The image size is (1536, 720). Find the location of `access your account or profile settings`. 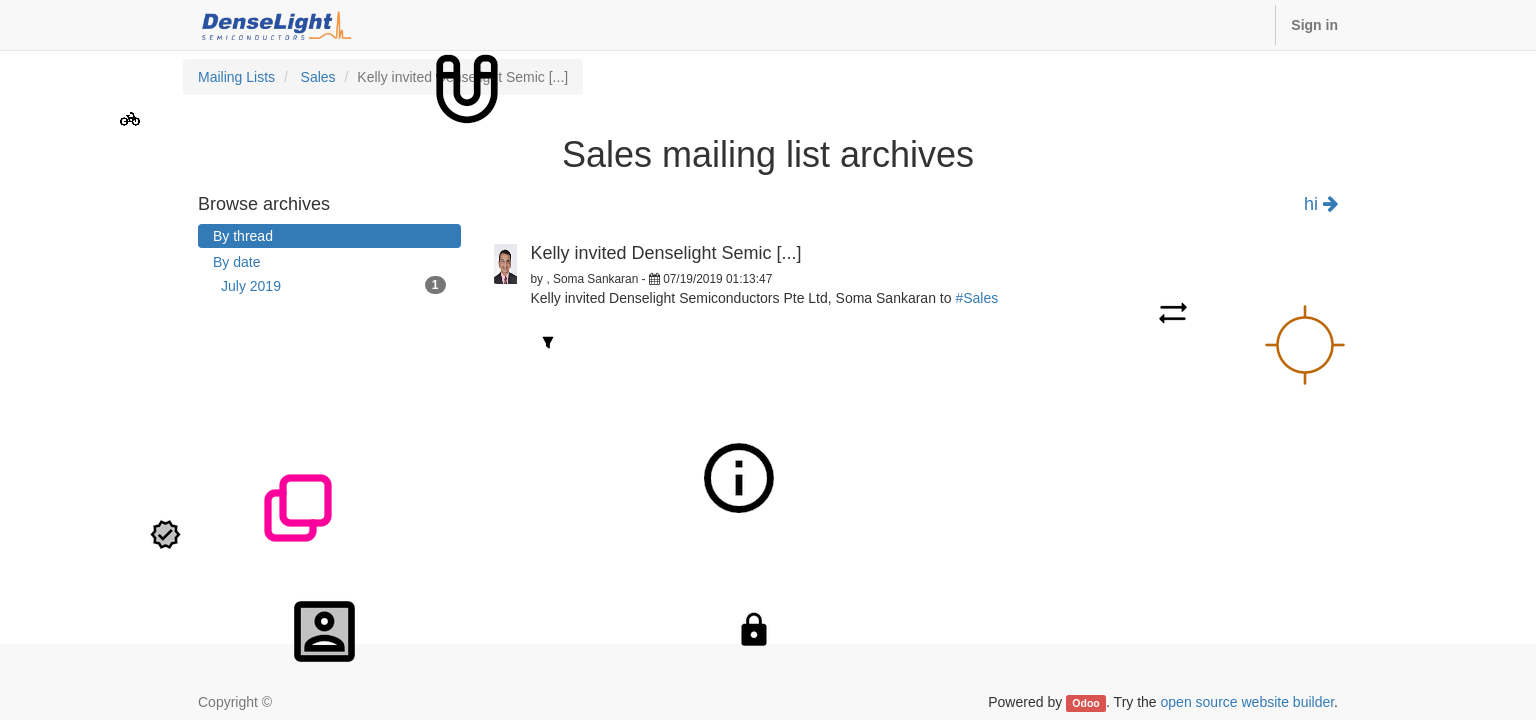

access your account or profile settings is located at coordinates (324, 631).